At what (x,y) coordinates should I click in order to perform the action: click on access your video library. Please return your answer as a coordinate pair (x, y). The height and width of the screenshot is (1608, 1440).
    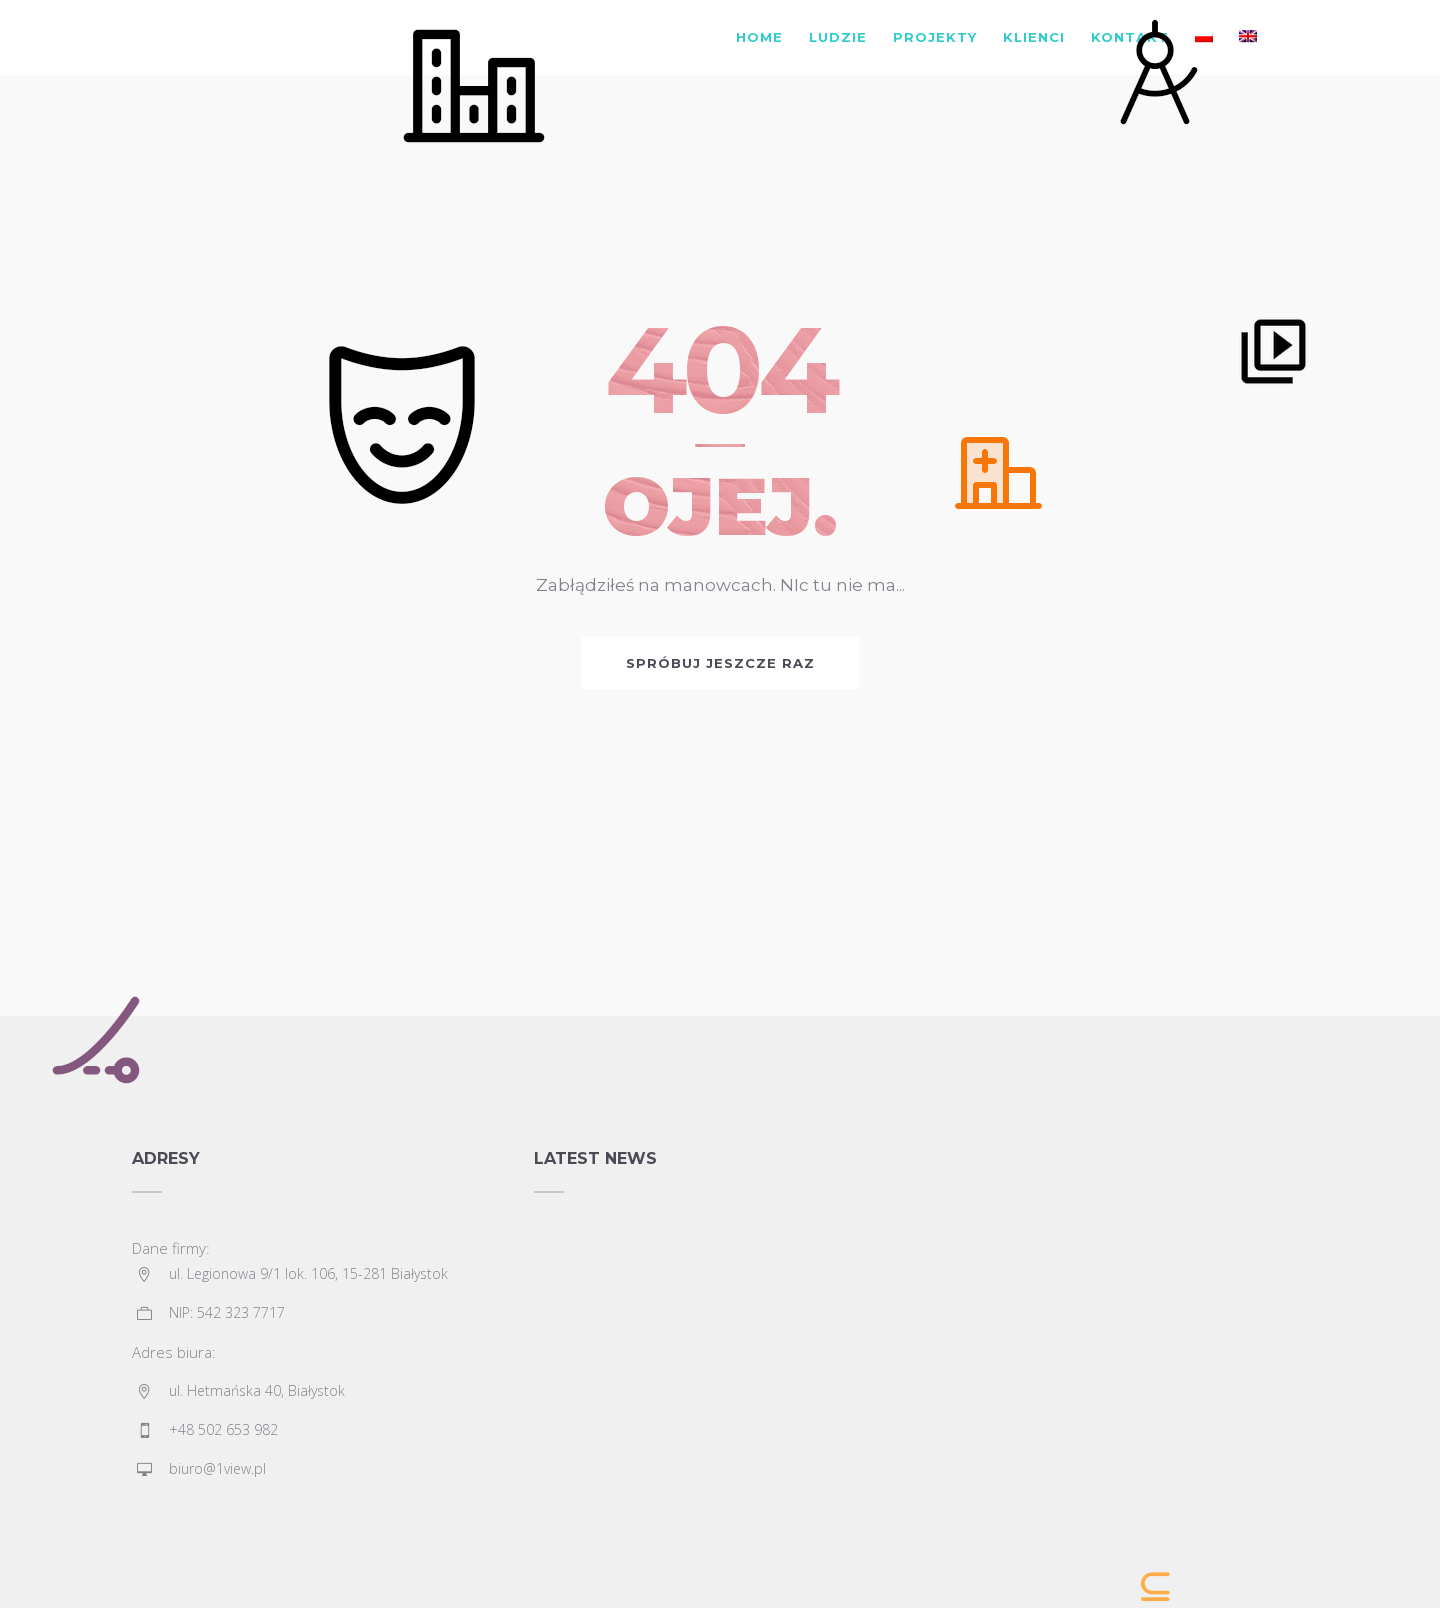
    Looking at the image, I should click on (1273, 351).